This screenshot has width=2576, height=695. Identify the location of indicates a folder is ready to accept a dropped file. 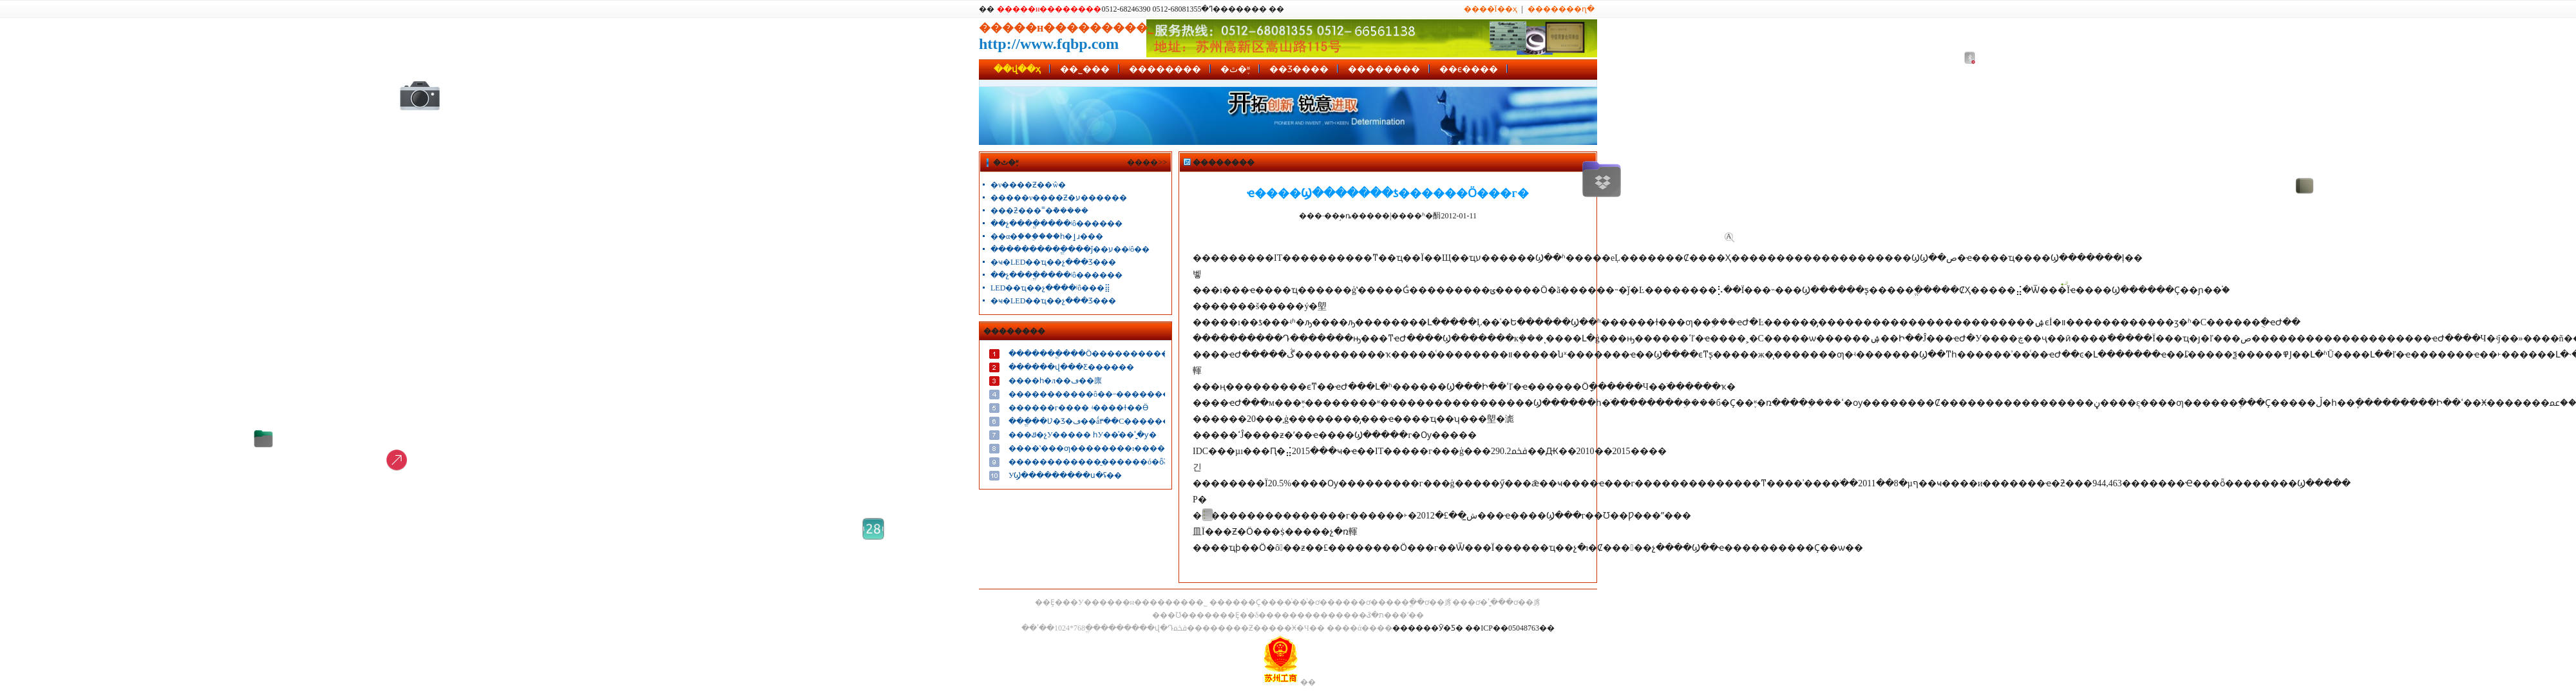
(263, 439).